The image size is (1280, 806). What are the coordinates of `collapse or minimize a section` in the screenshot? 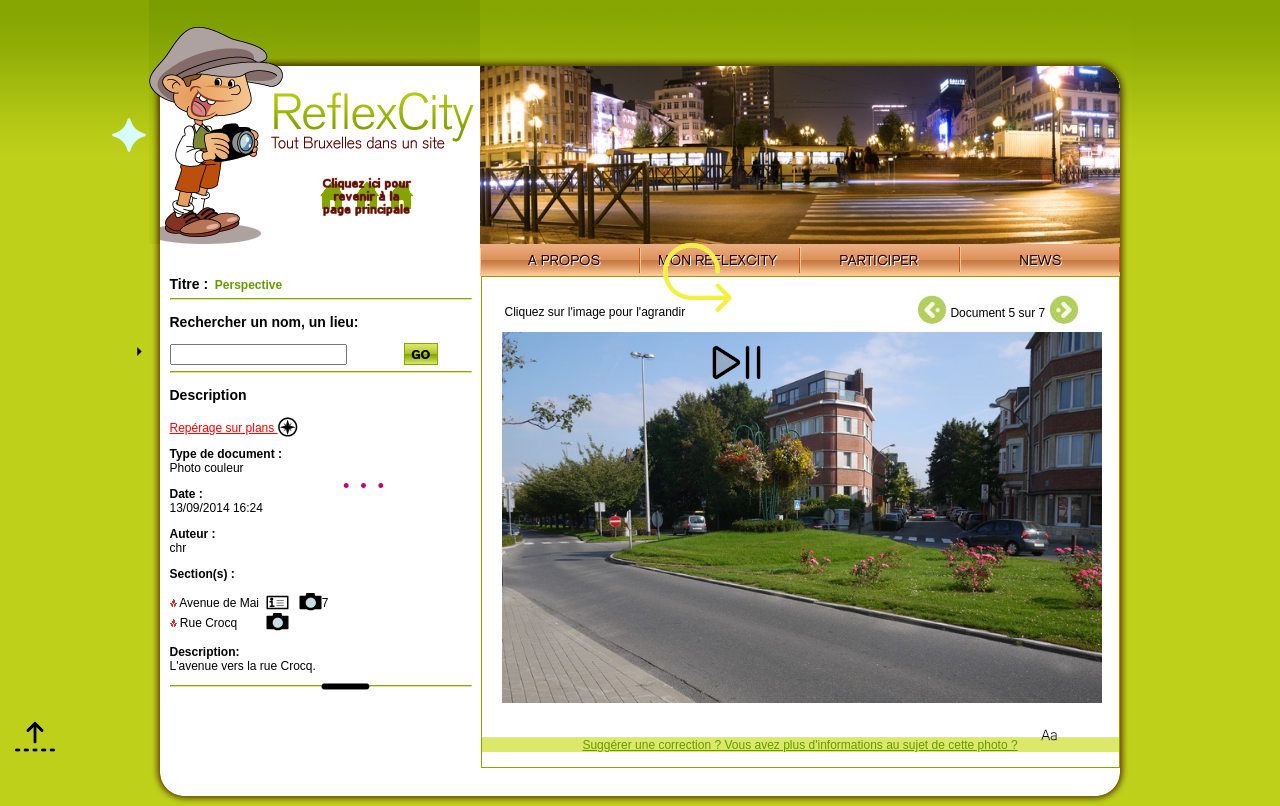 It's located at (346, 687).